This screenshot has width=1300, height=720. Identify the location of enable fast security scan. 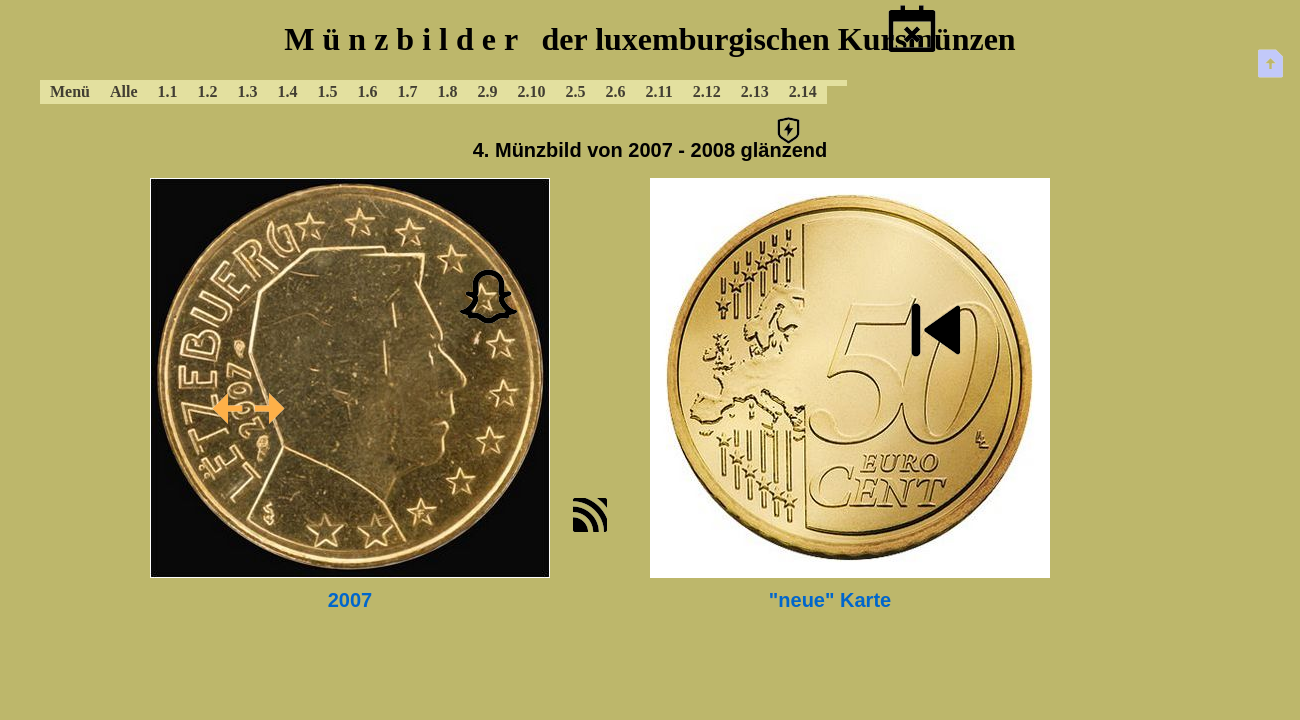
(788, 130).